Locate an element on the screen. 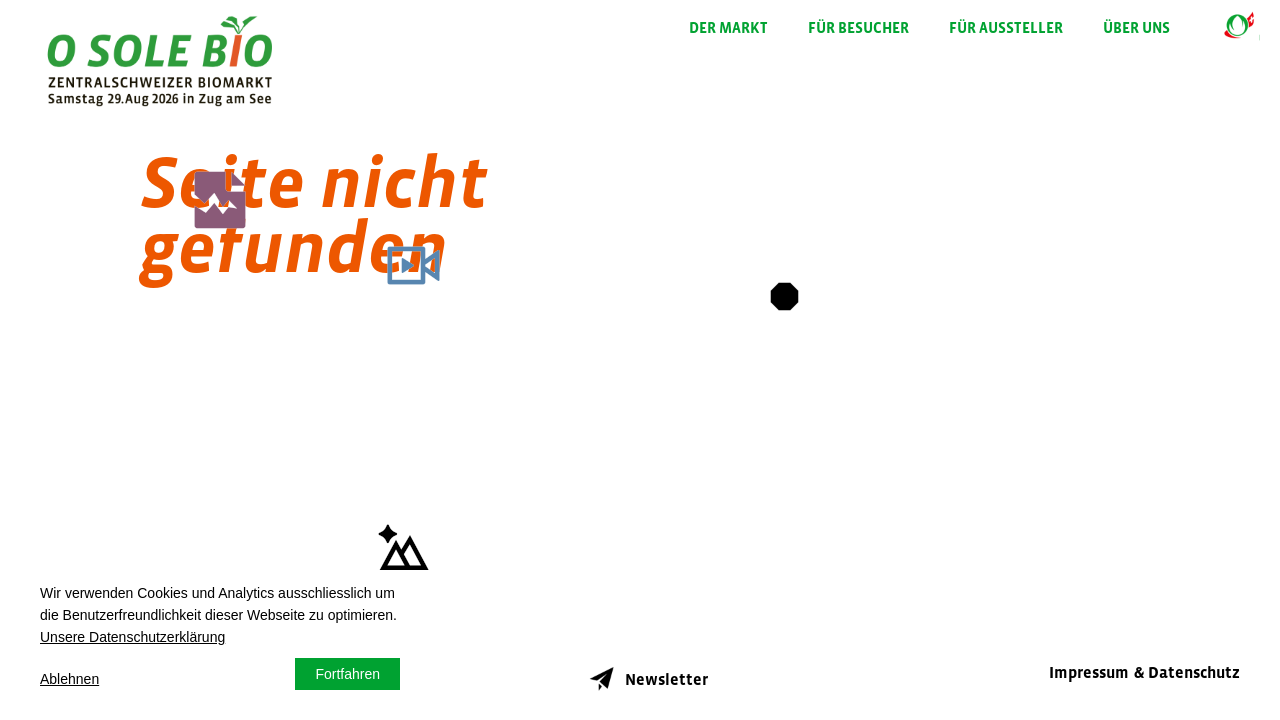 The image size is (1280, 720). stop or warning indicator is located at coordinates (784, 296).